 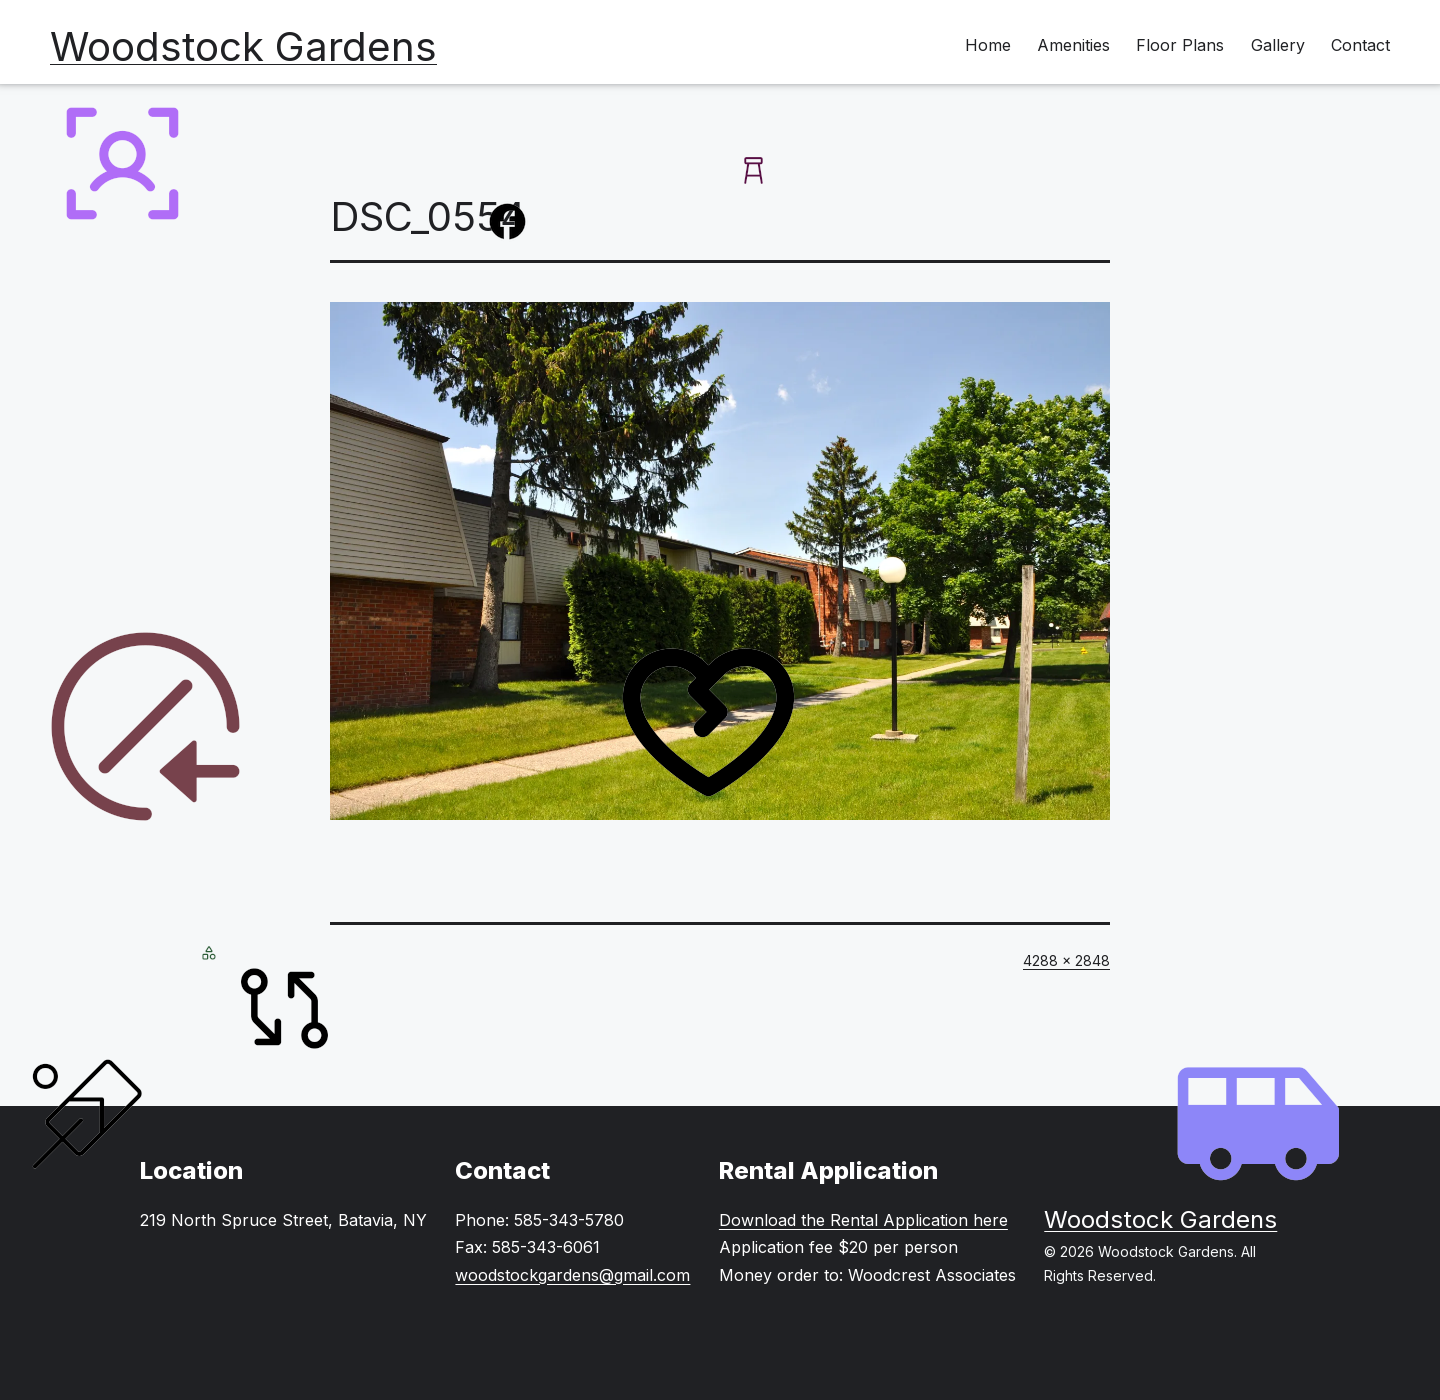 What do you see at coordinates (1253, 1121) in the screenshot?
I see `track delivery or shipping status` at bounding box center [1253, 1121].